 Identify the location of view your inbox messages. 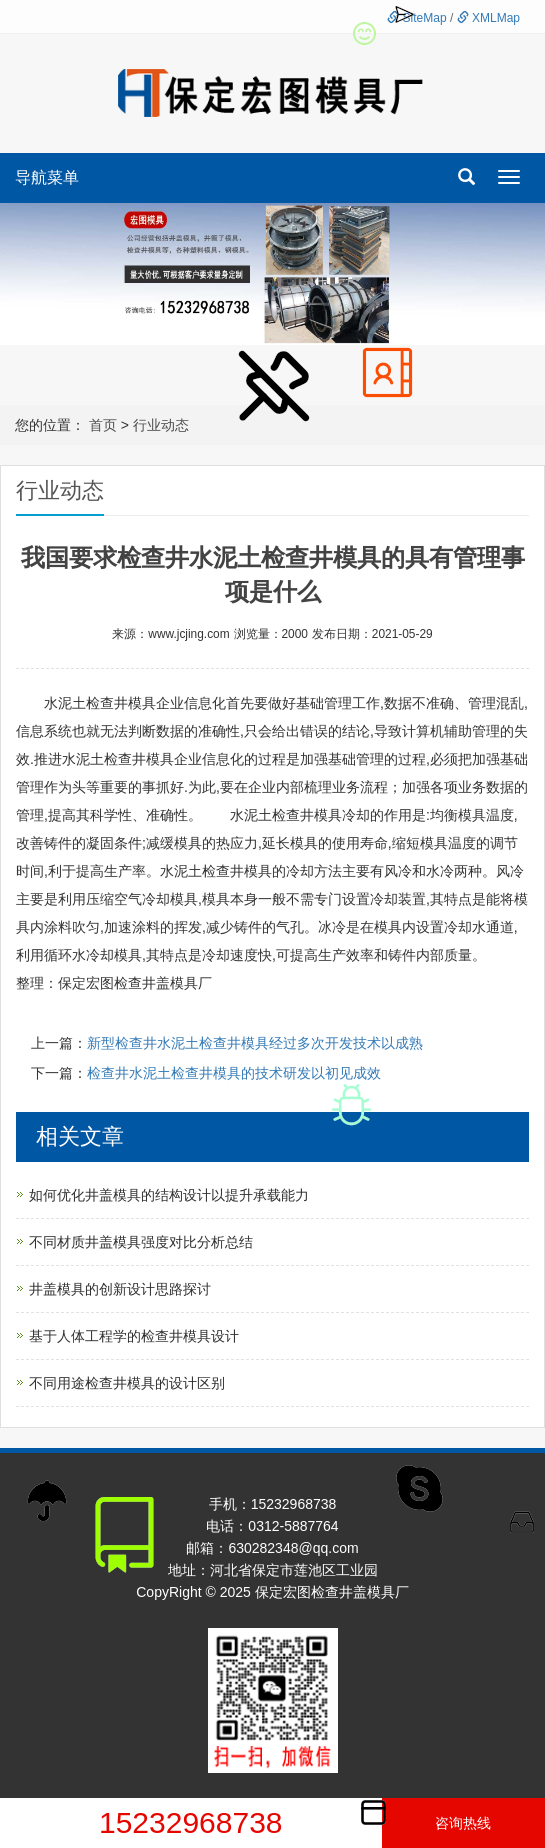
(522, 1522).